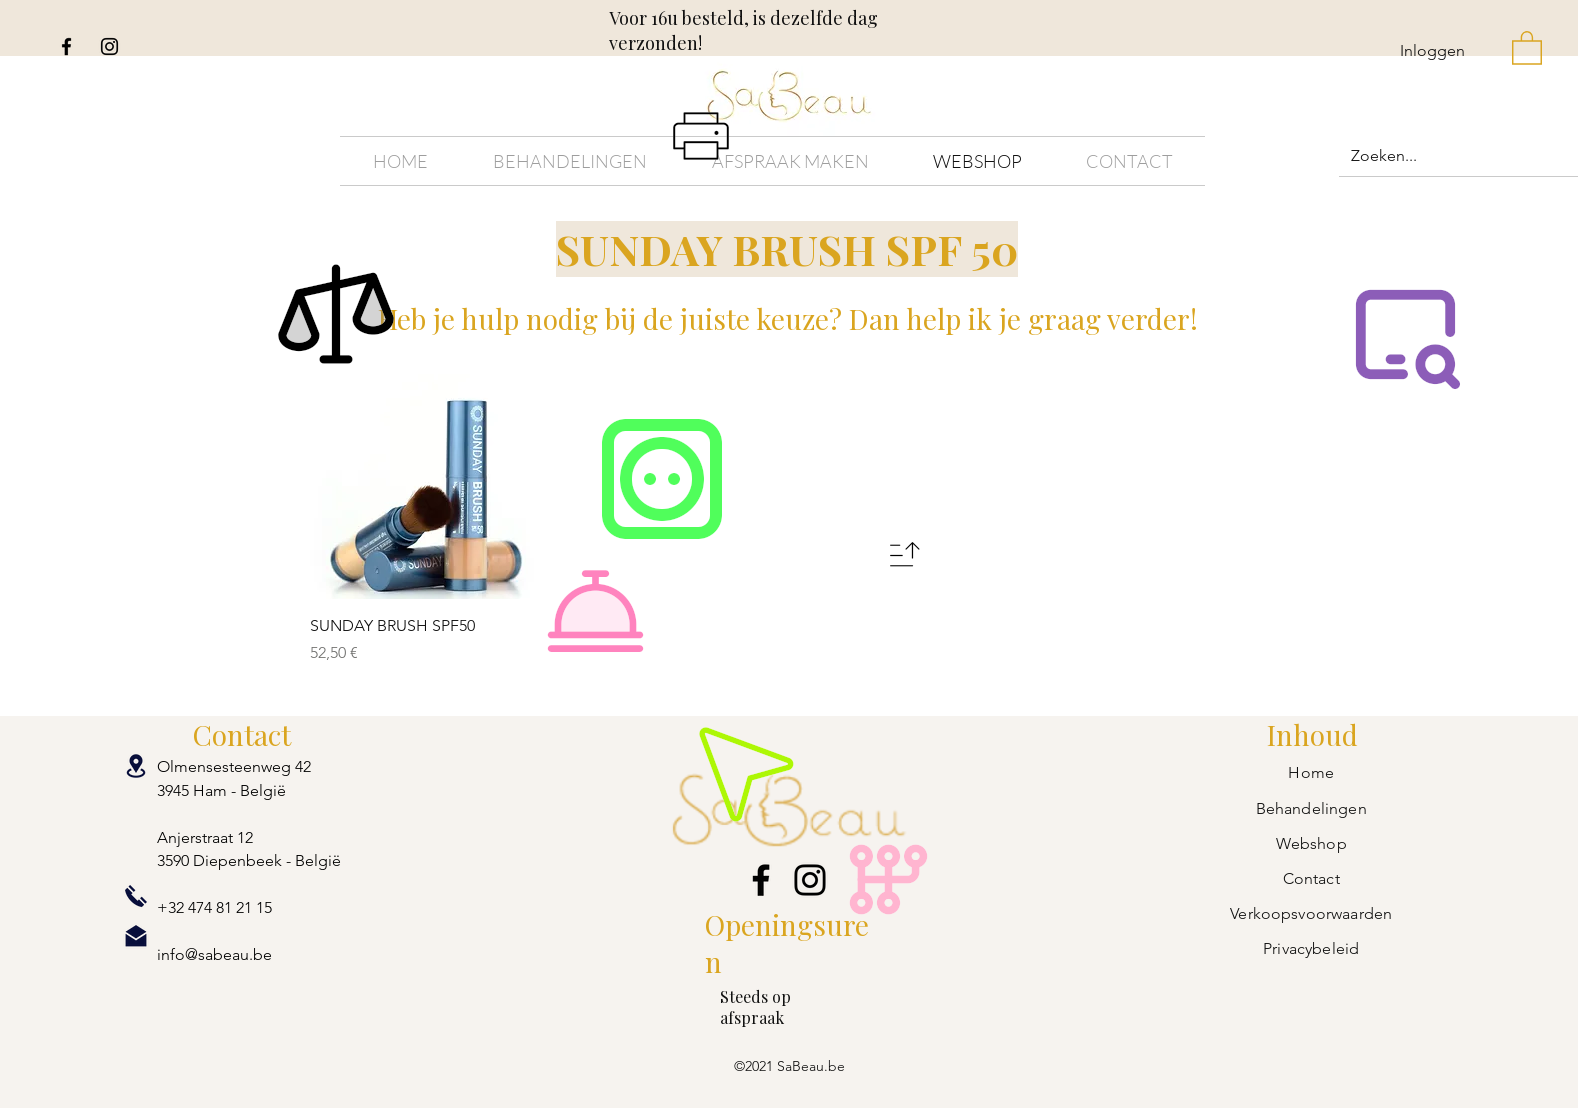 The height and width of the screenshot is (1108, 1578). Describe the element at coordinates (888, 879) in the screenshot. I see `select manual transmission mode` at that location.